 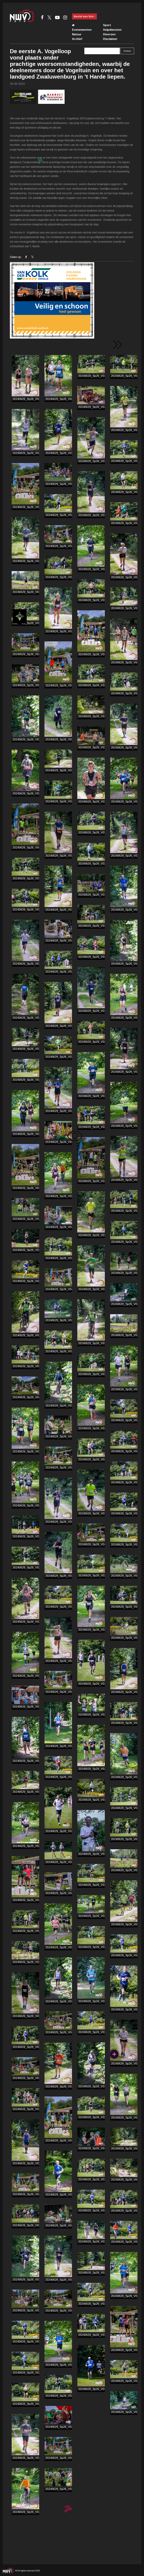 I want to click on activate cooling or air conditioning mode, so click(x=40, y=160).